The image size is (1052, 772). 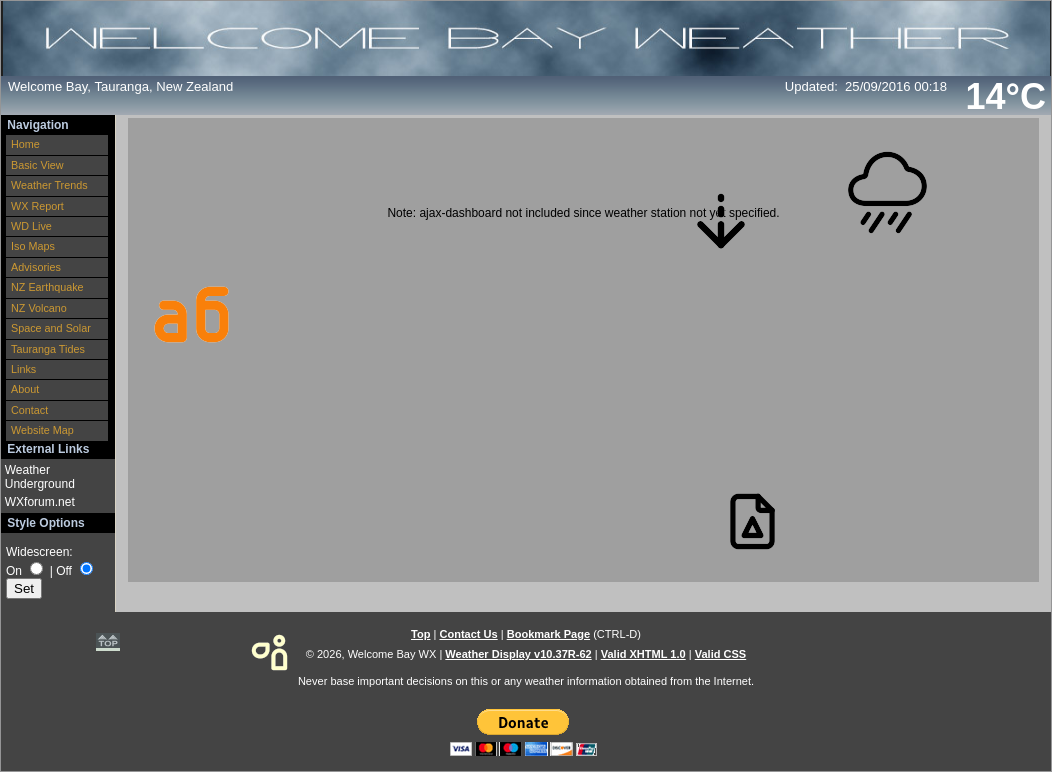 I want to click on visit spacehey social network profile, so click(x=269, y=652).